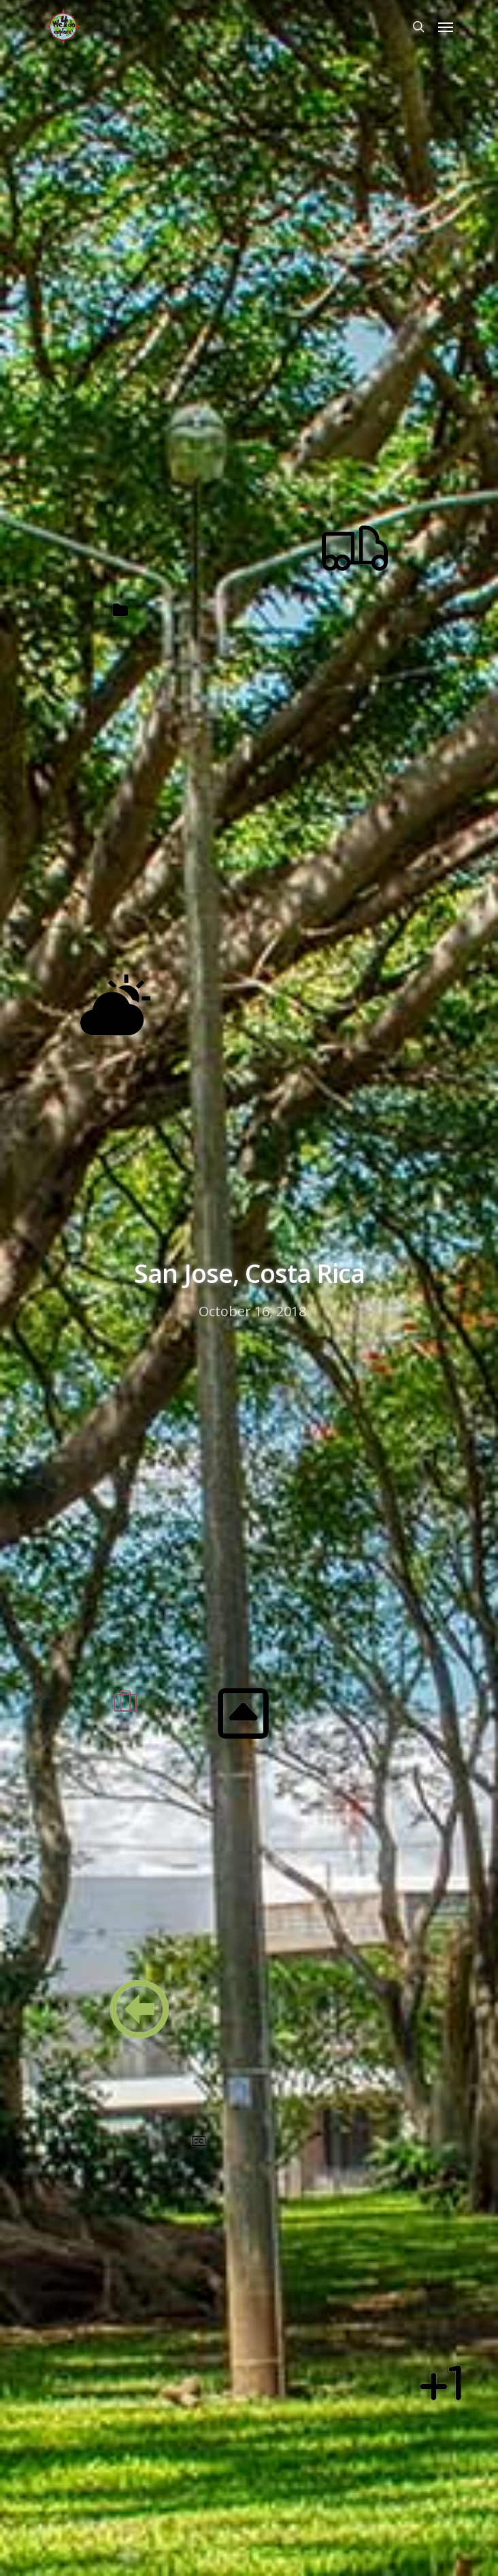 The width and height of the screenshot is (498, 2576). What do you see at coordinates (120, 610) in the screenshot?
I see `open folder or directory` at bounding box center [120, 610].